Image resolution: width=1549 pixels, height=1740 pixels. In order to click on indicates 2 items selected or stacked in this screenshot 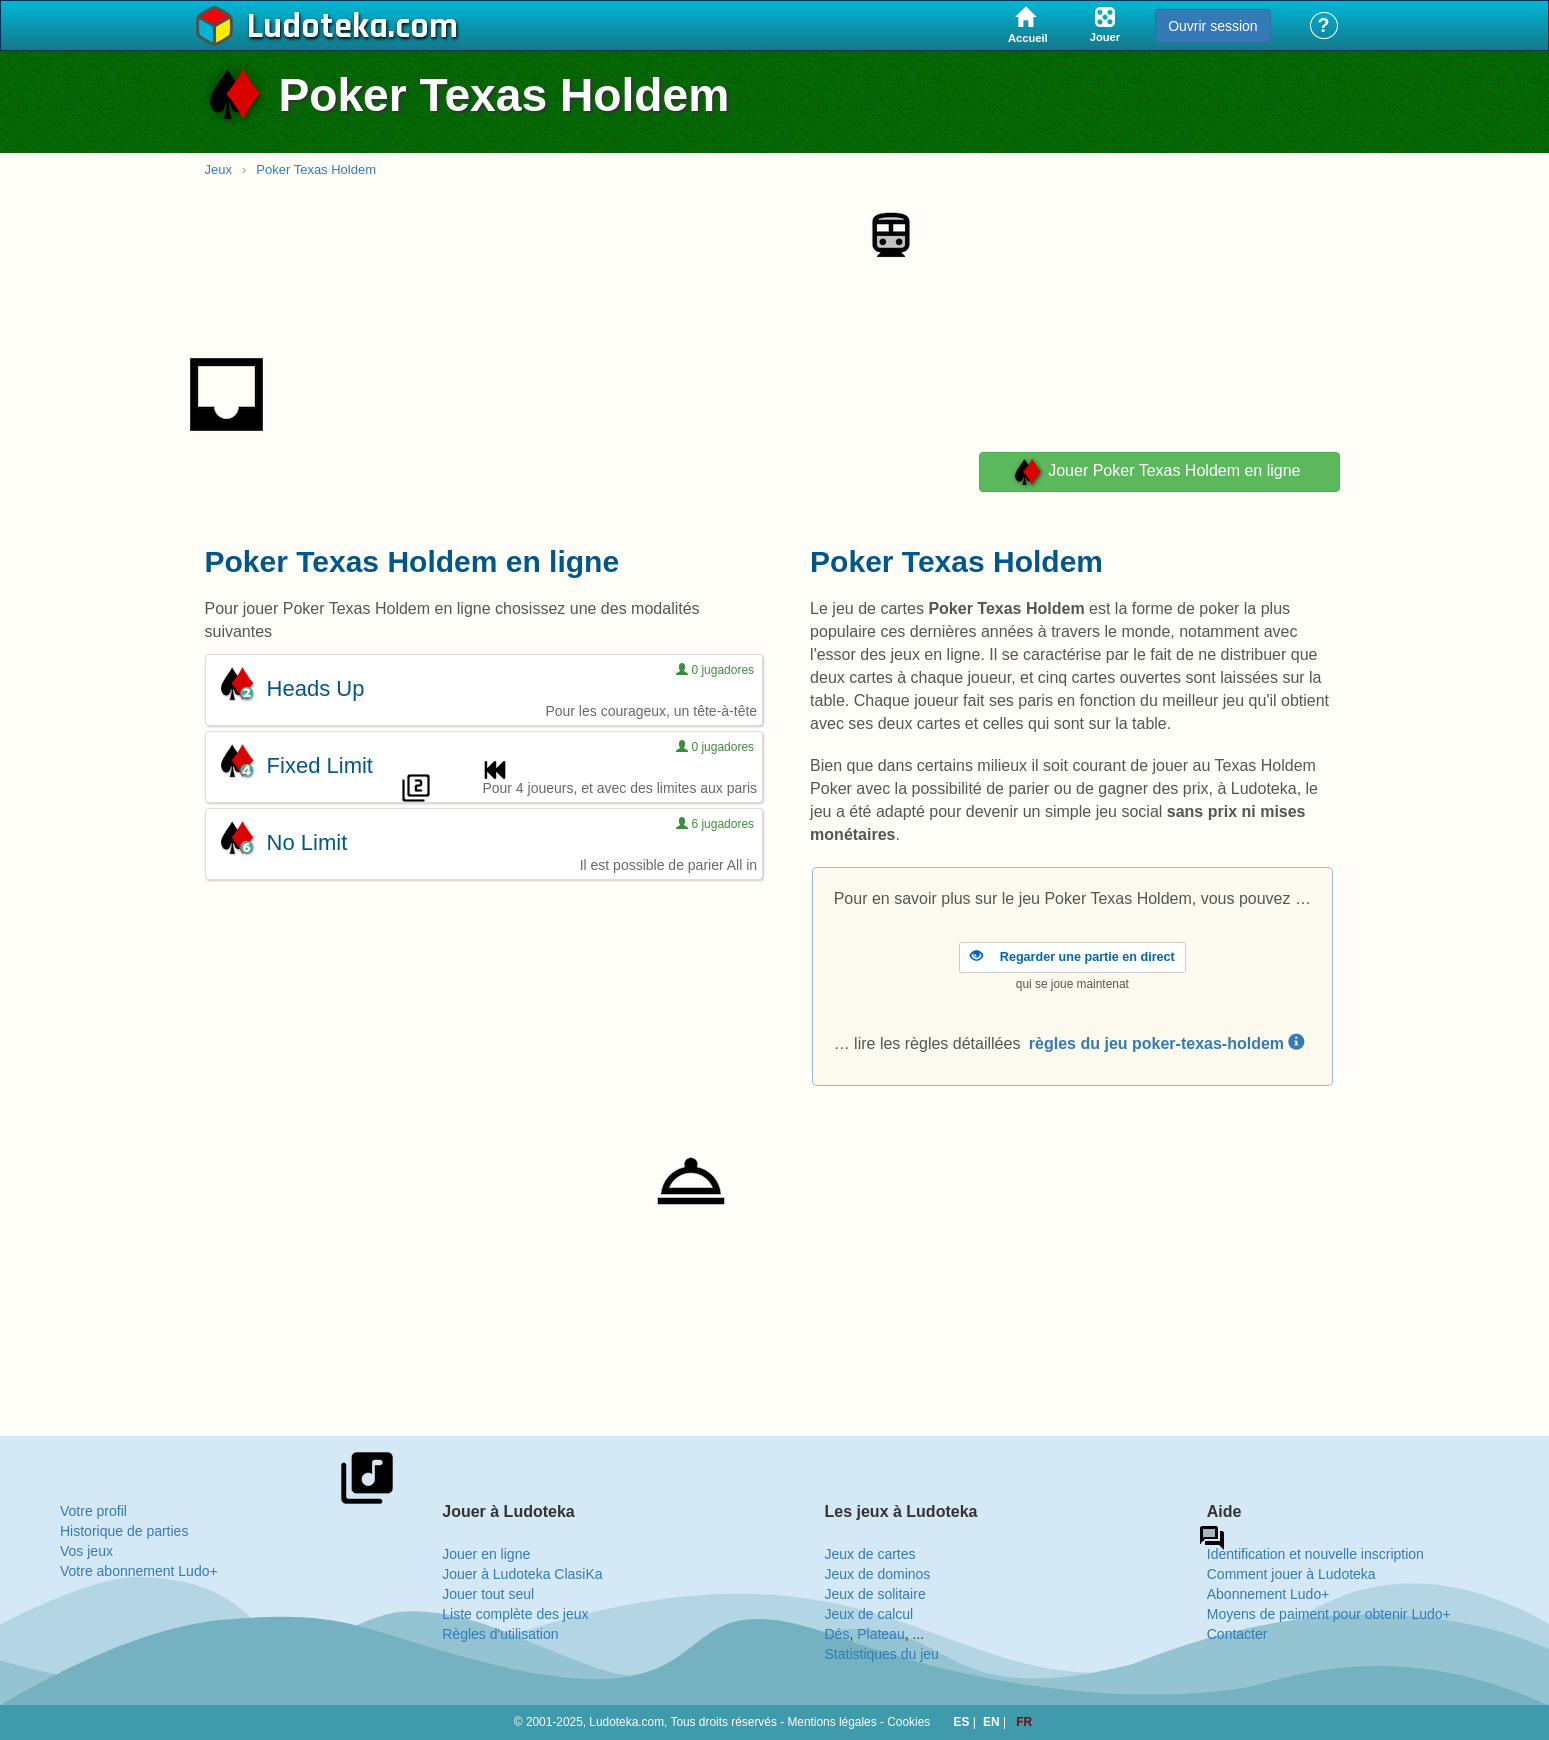, I will do `click(416, 788)`.